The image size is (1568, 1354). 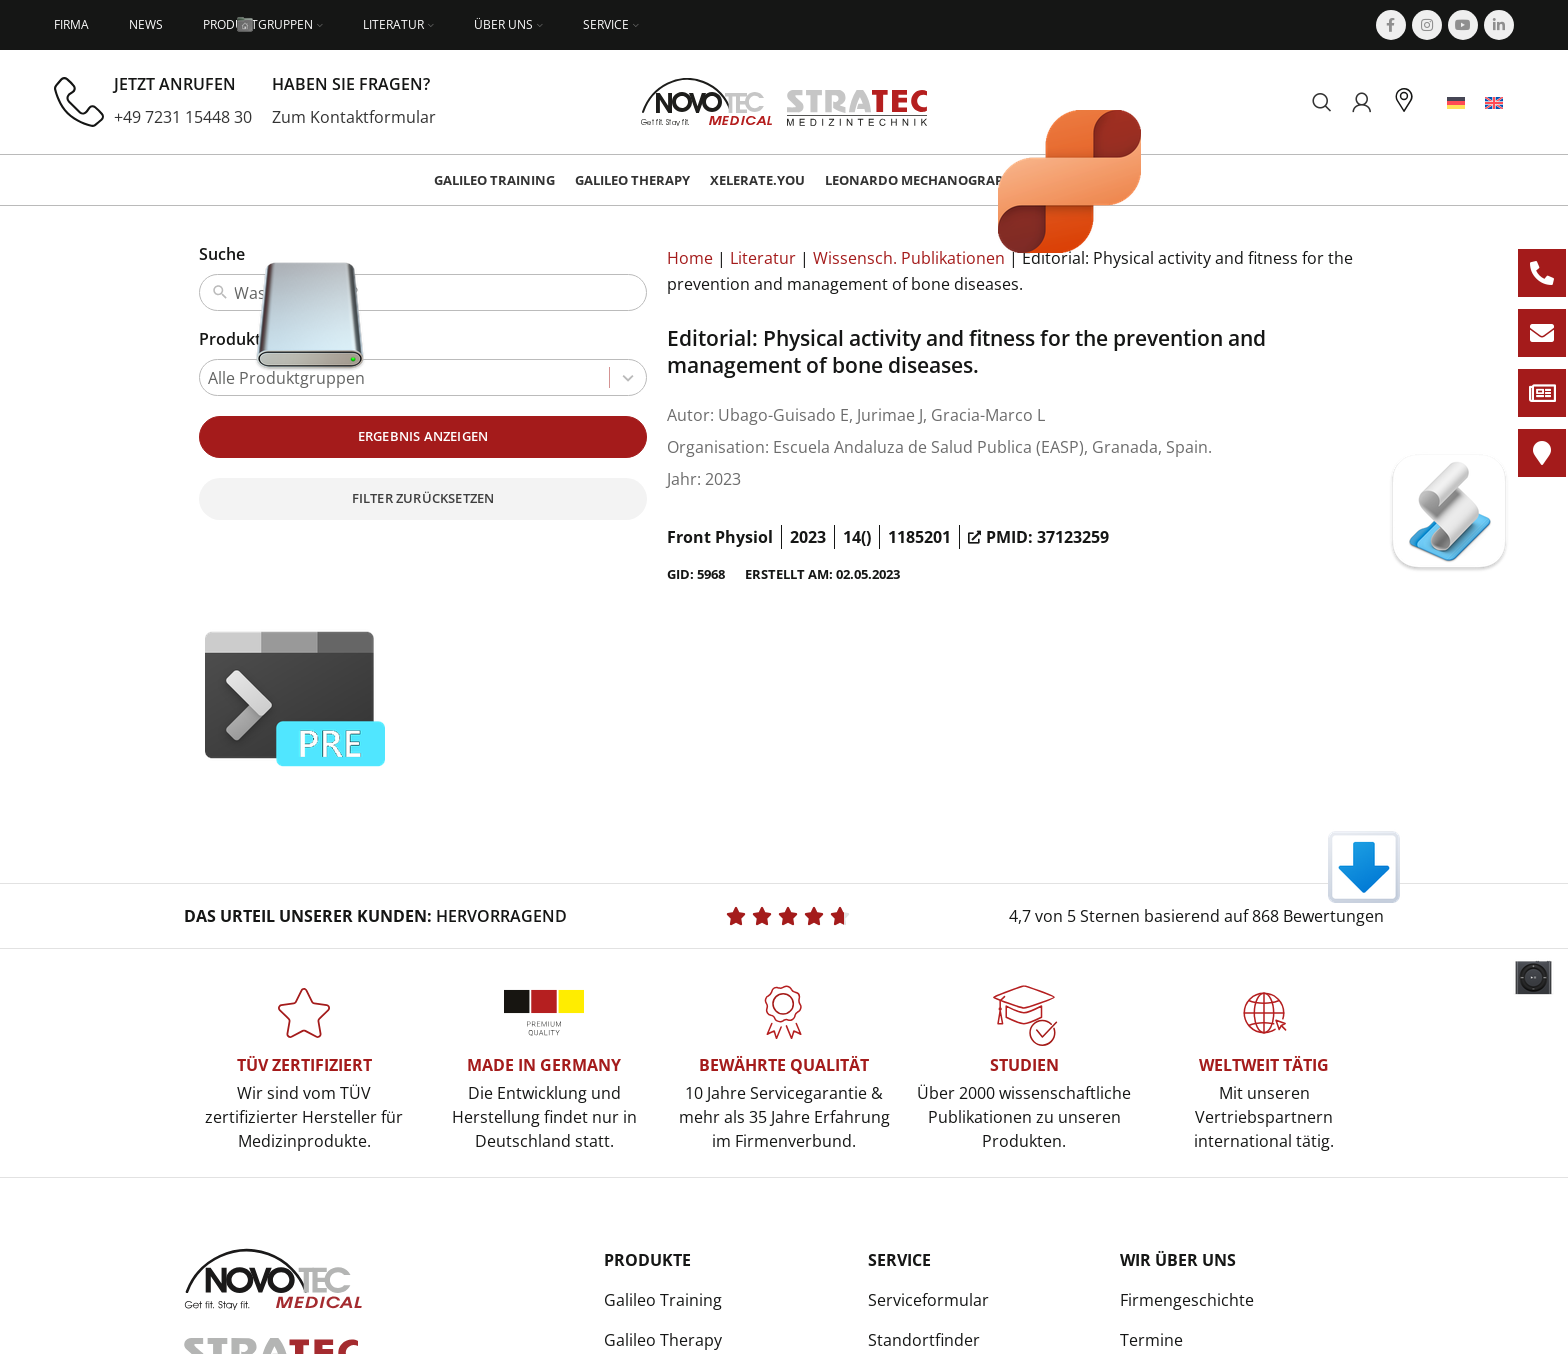 I want to click on removable storage device connected, so click(x=310, y=315).